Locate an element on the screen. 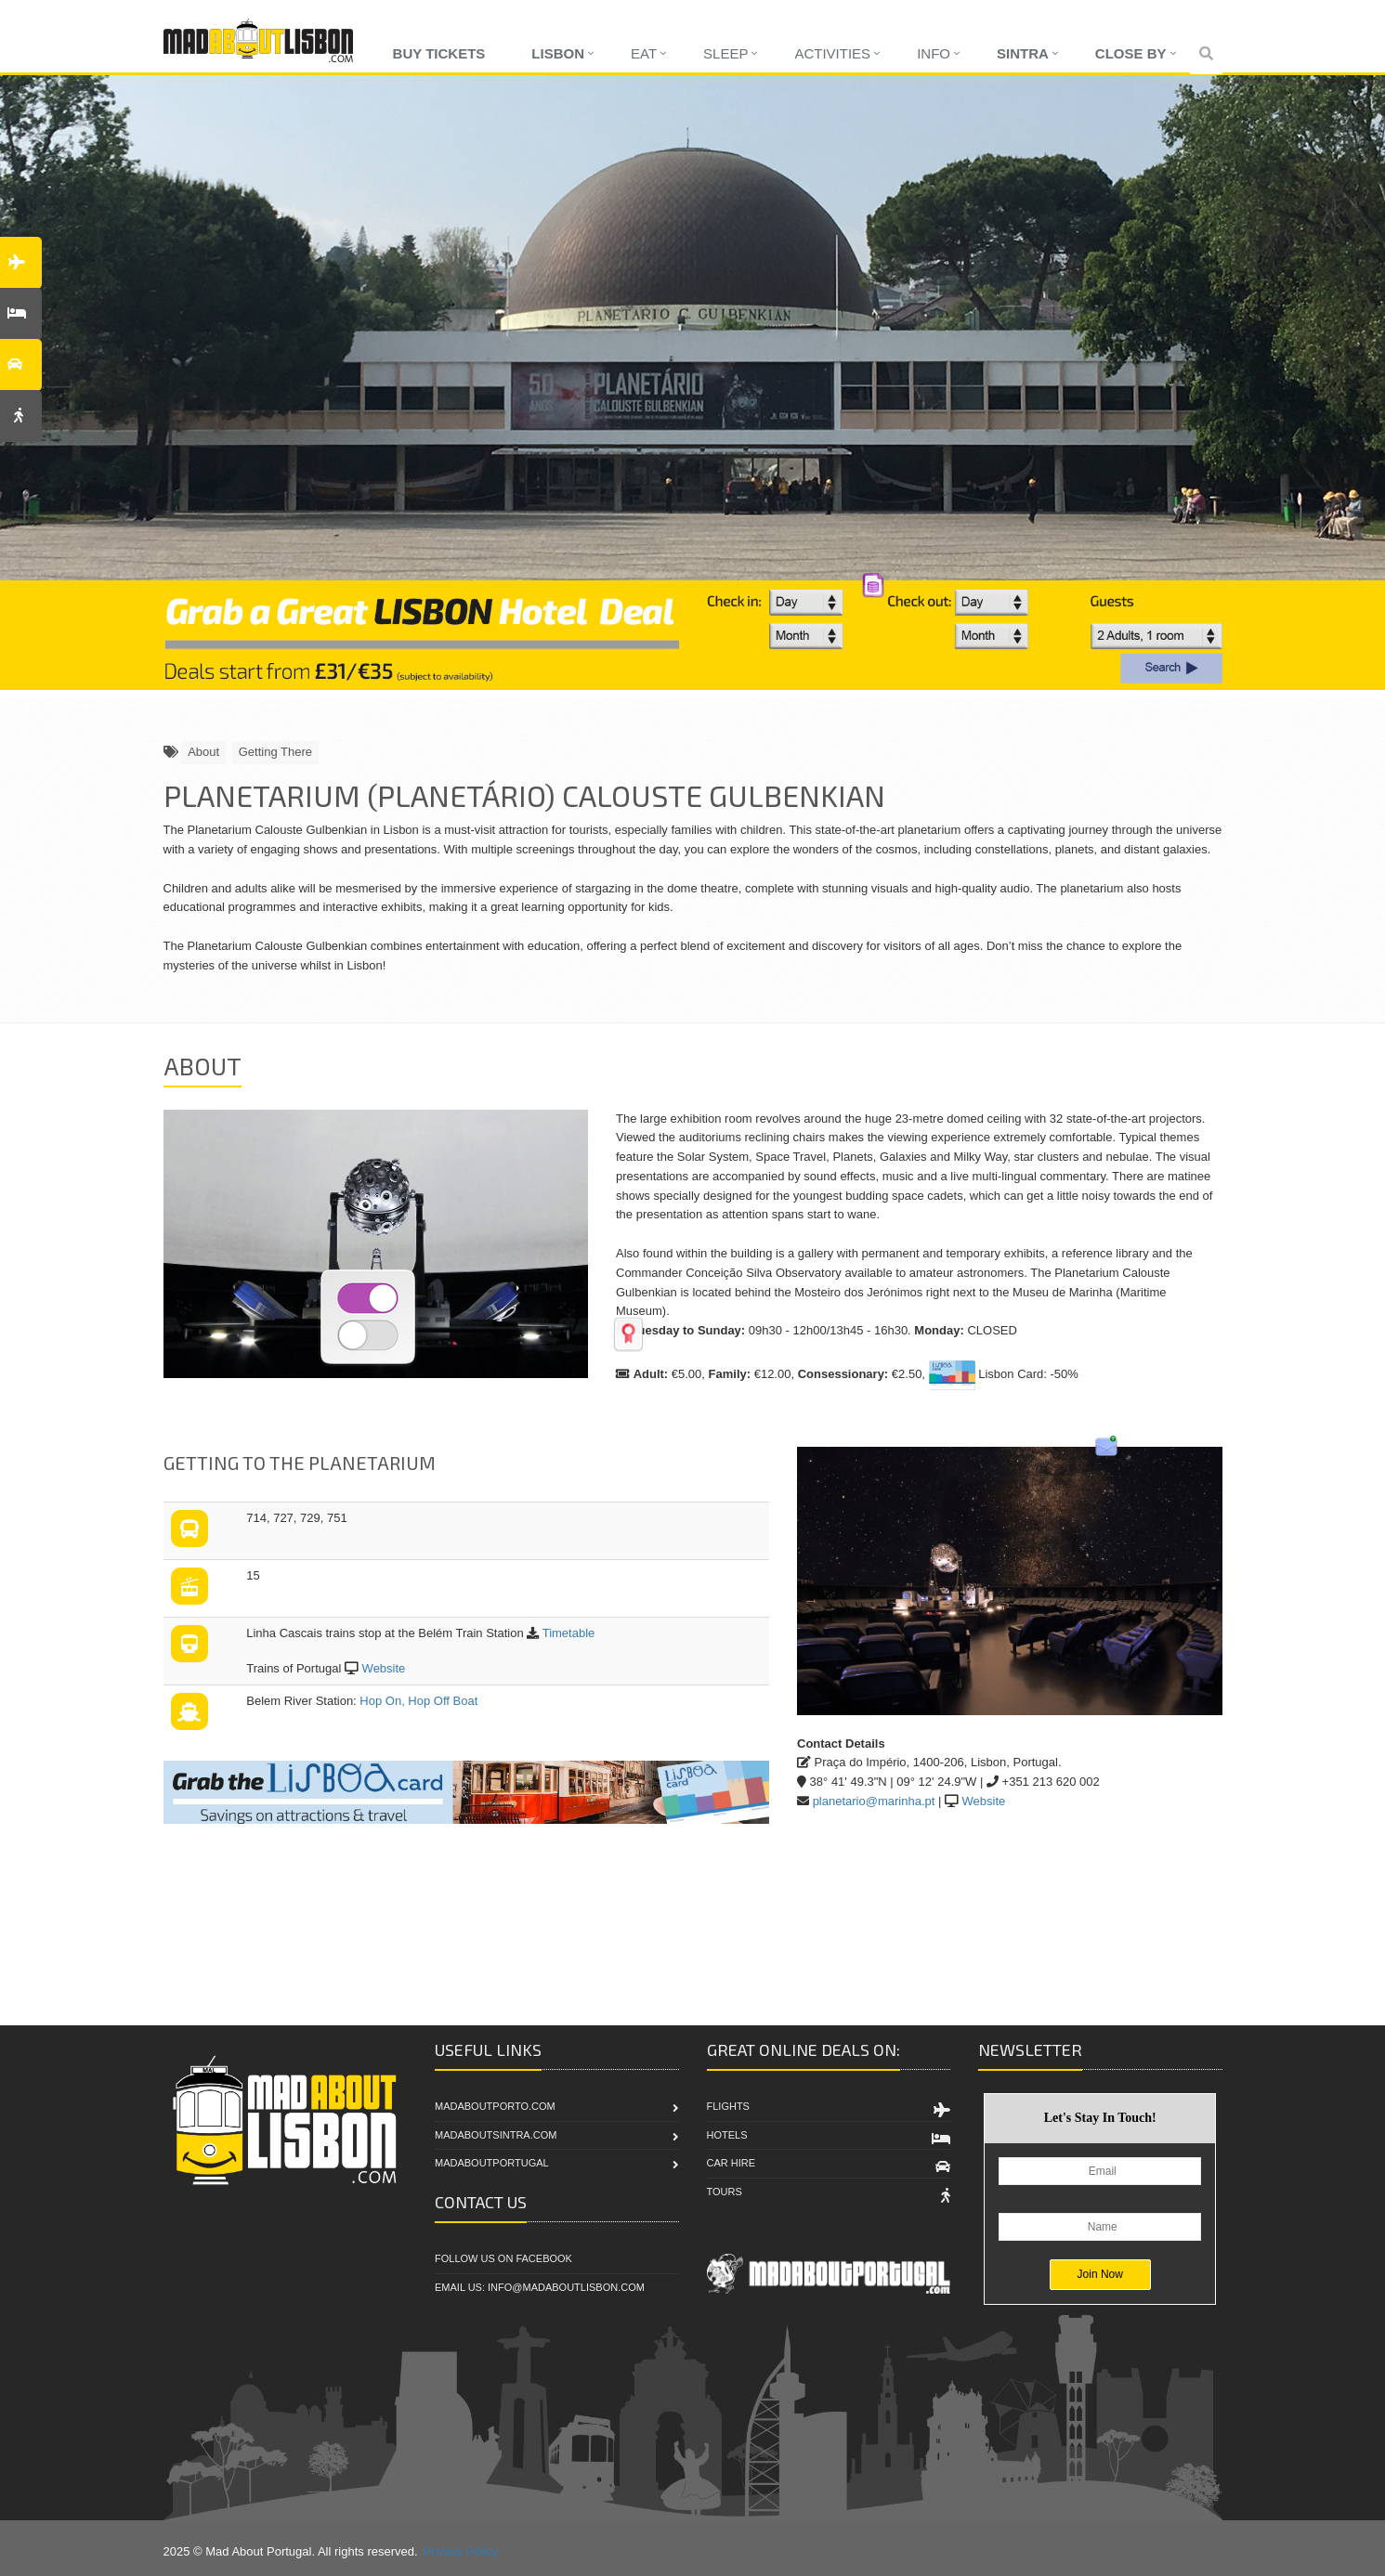 The height and width of the screenshot is (2576, 1385). indicates email was successfully sent is located at coordinates (1106, 1447).